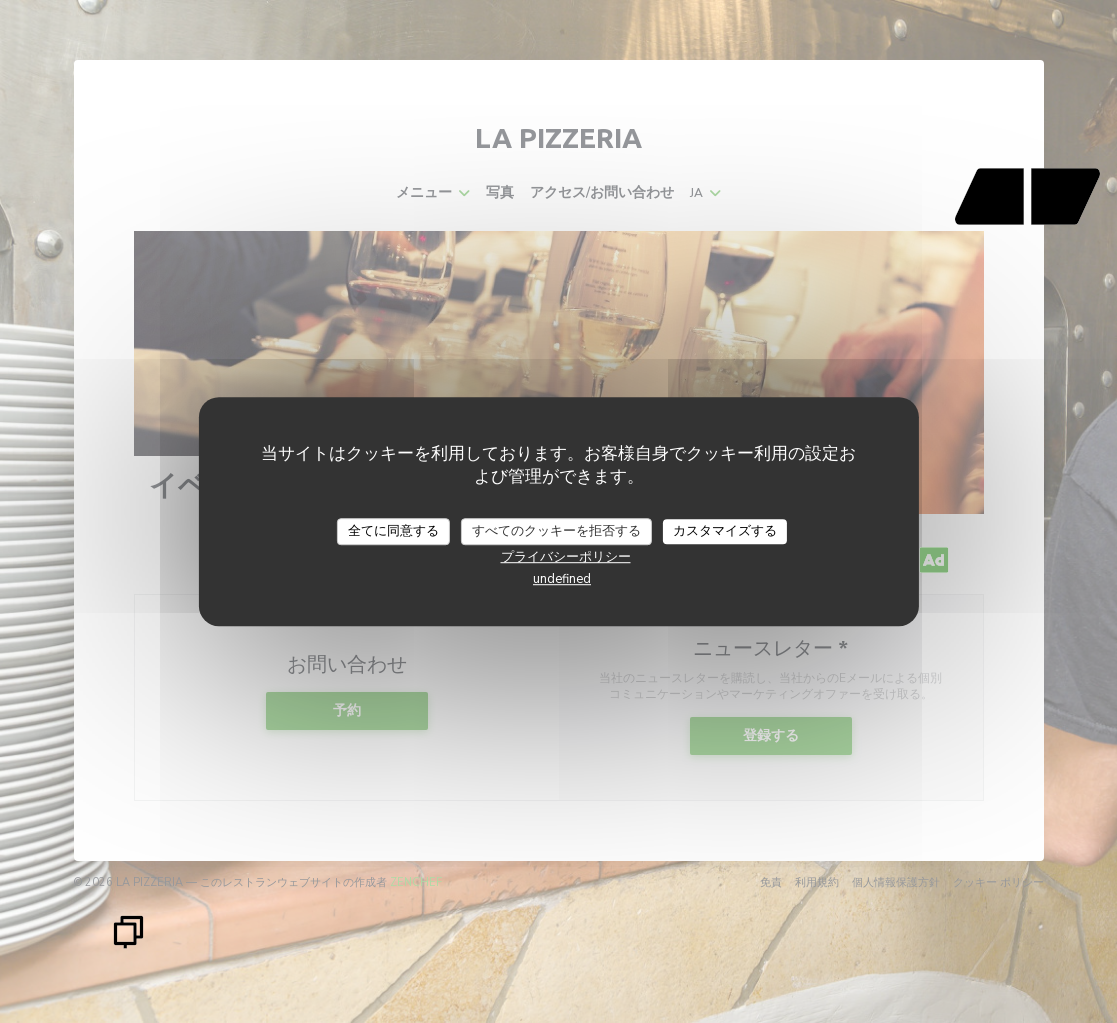  What do you see at coordinates (934, 560) in the screenshot?
I see `indicates sponsored or promotional content` at bounding box center [934, 560].